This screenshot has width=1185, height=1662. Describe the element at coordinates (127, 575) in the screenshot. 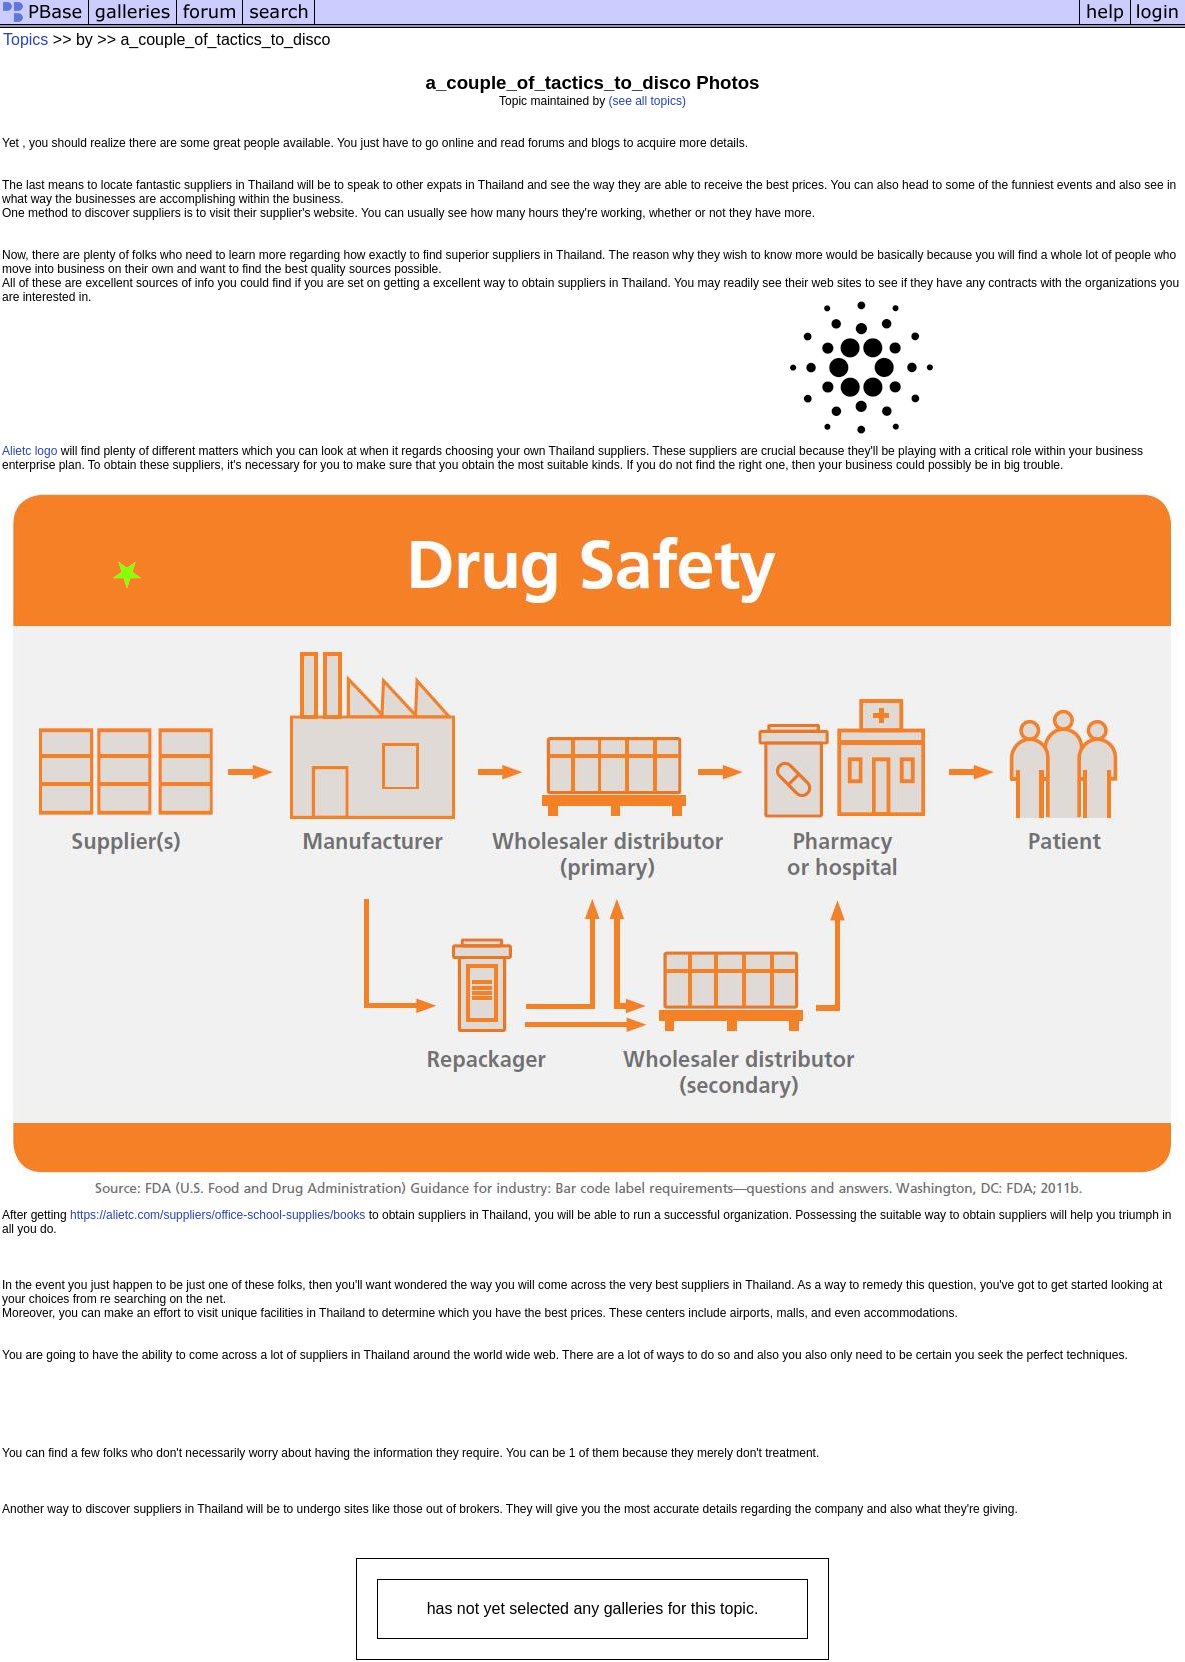

I see `open the Nebula streaming app` at that location.